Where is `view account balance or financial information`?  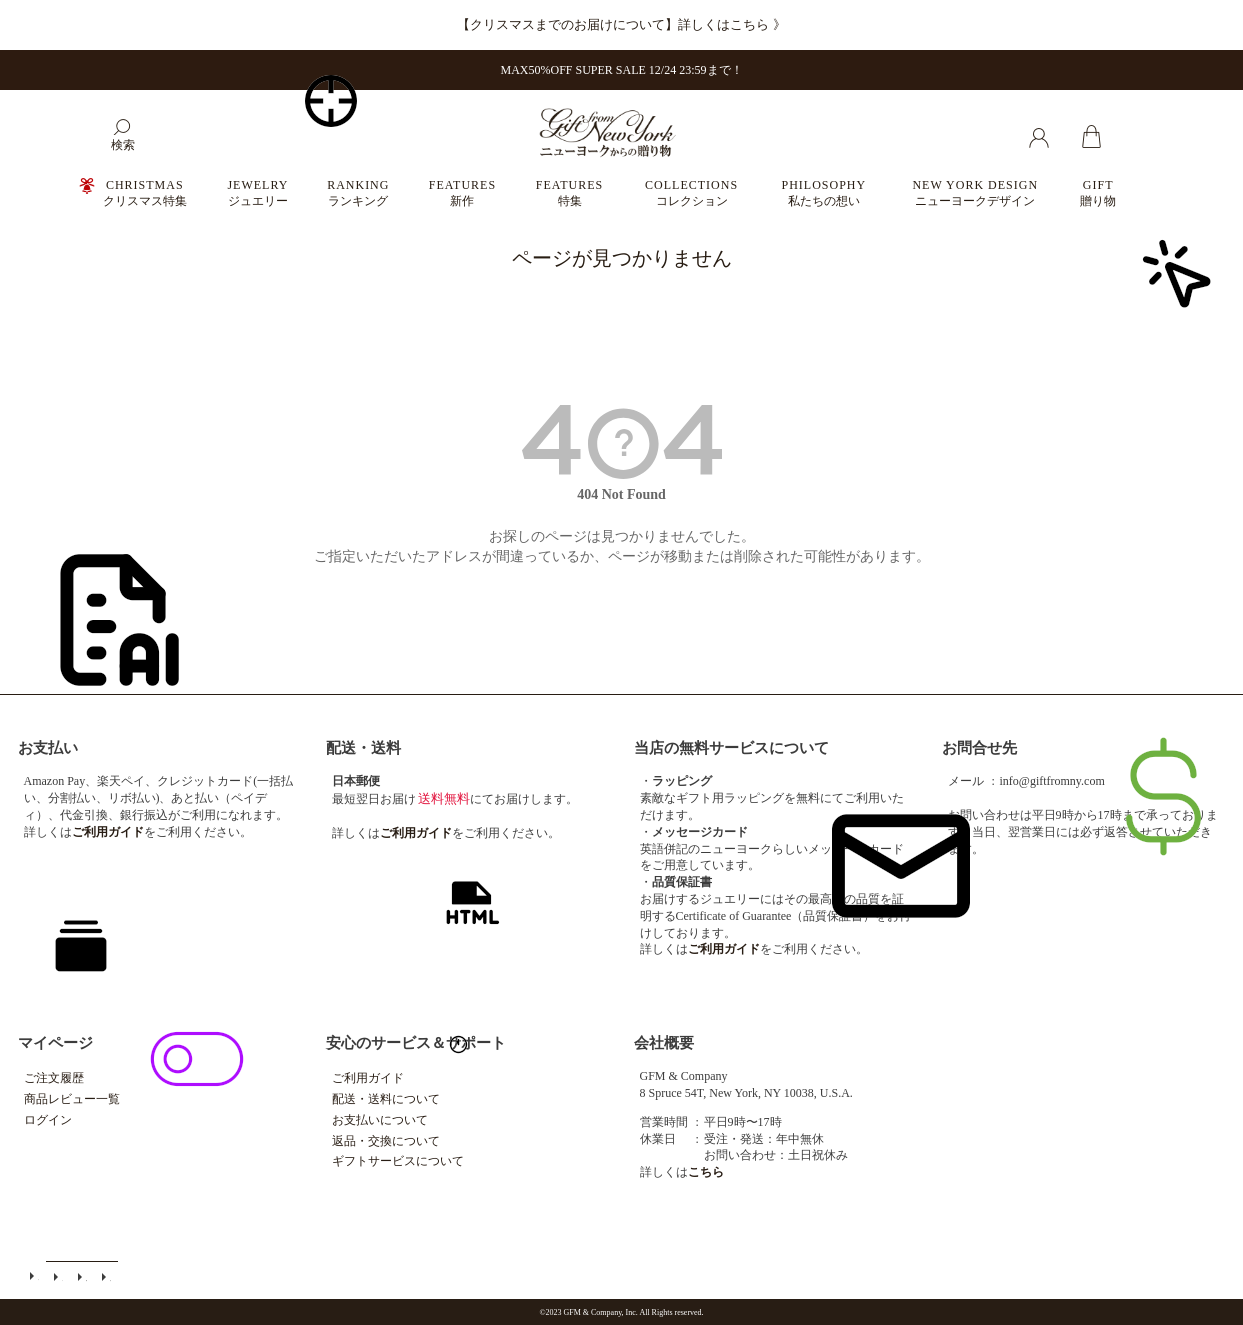 view account balance or financial information is located at coordinates (1163, 796).